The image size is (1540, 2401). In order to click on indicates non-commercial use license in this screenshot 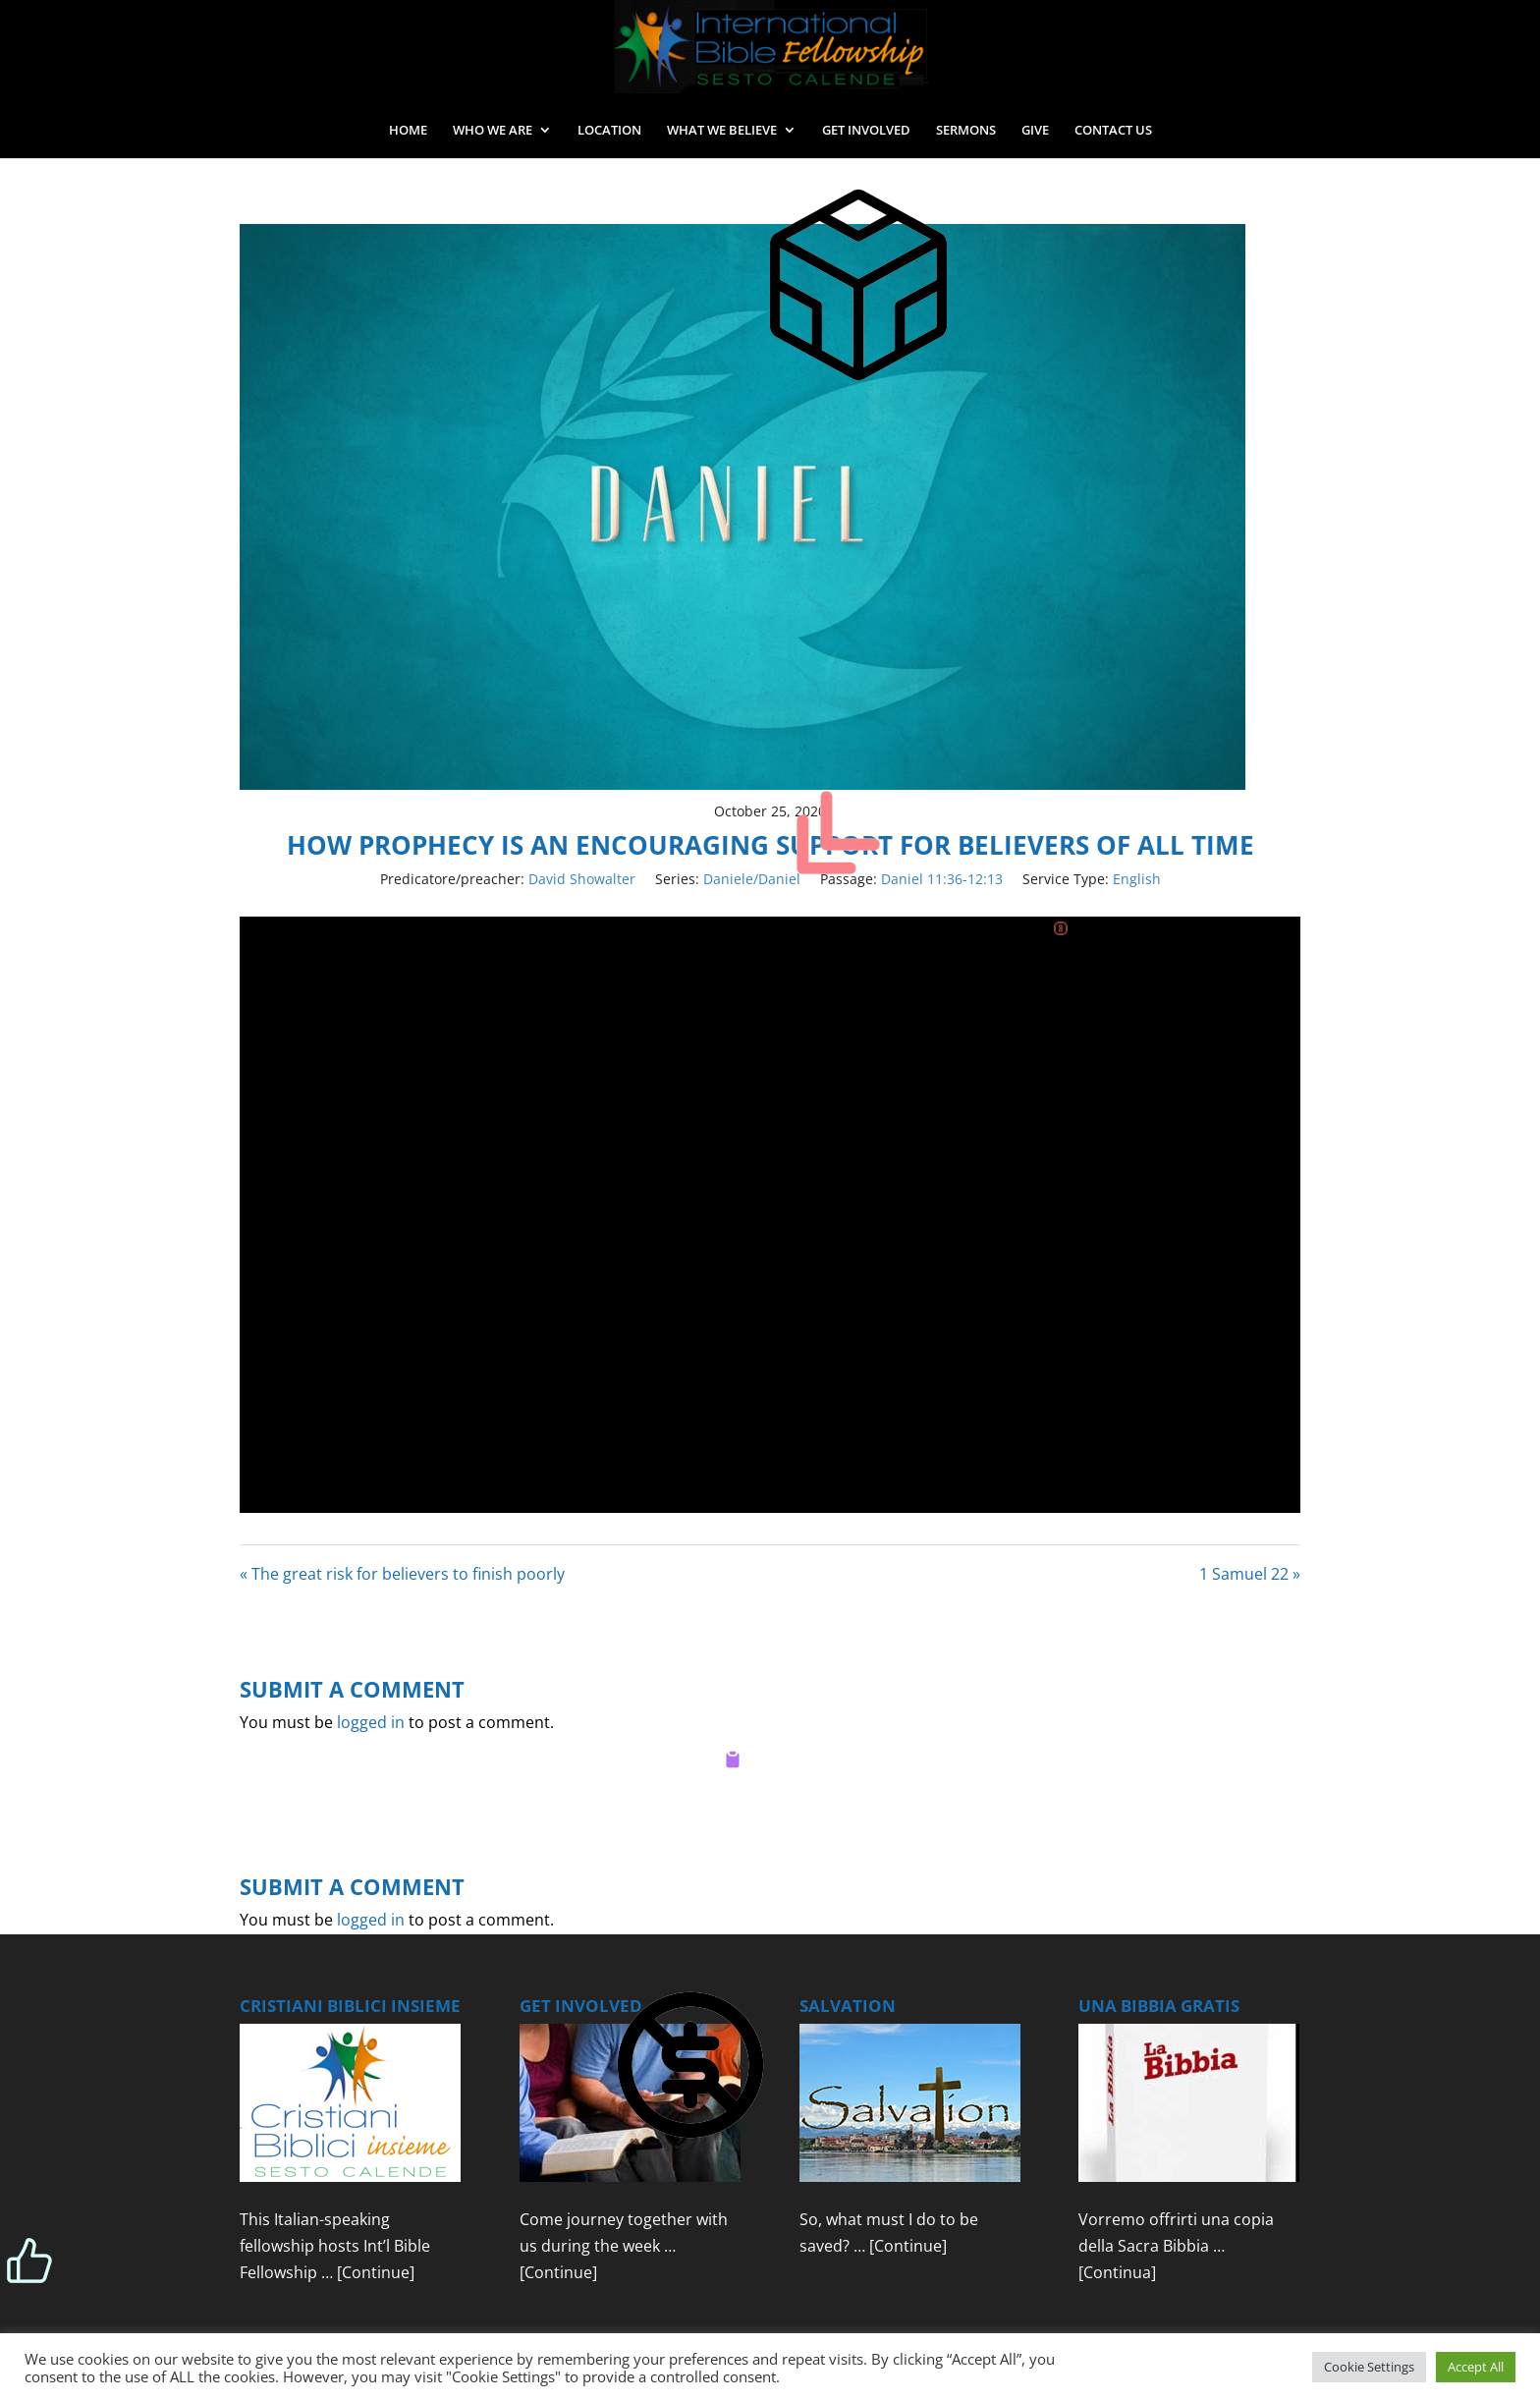, I will do `click(690, 2065)`.